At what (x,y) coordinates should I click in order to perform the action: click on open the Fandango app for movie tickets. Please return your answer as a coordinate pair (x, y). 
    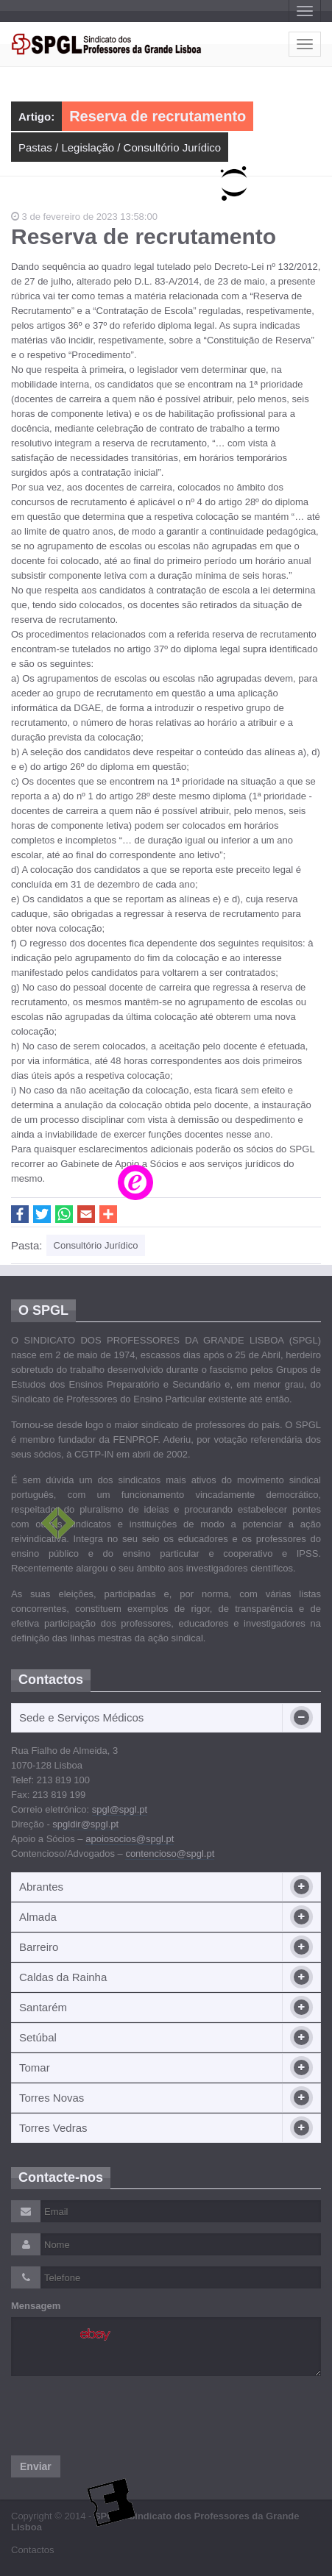
    Looking at the image, I should click on (111, 2502).